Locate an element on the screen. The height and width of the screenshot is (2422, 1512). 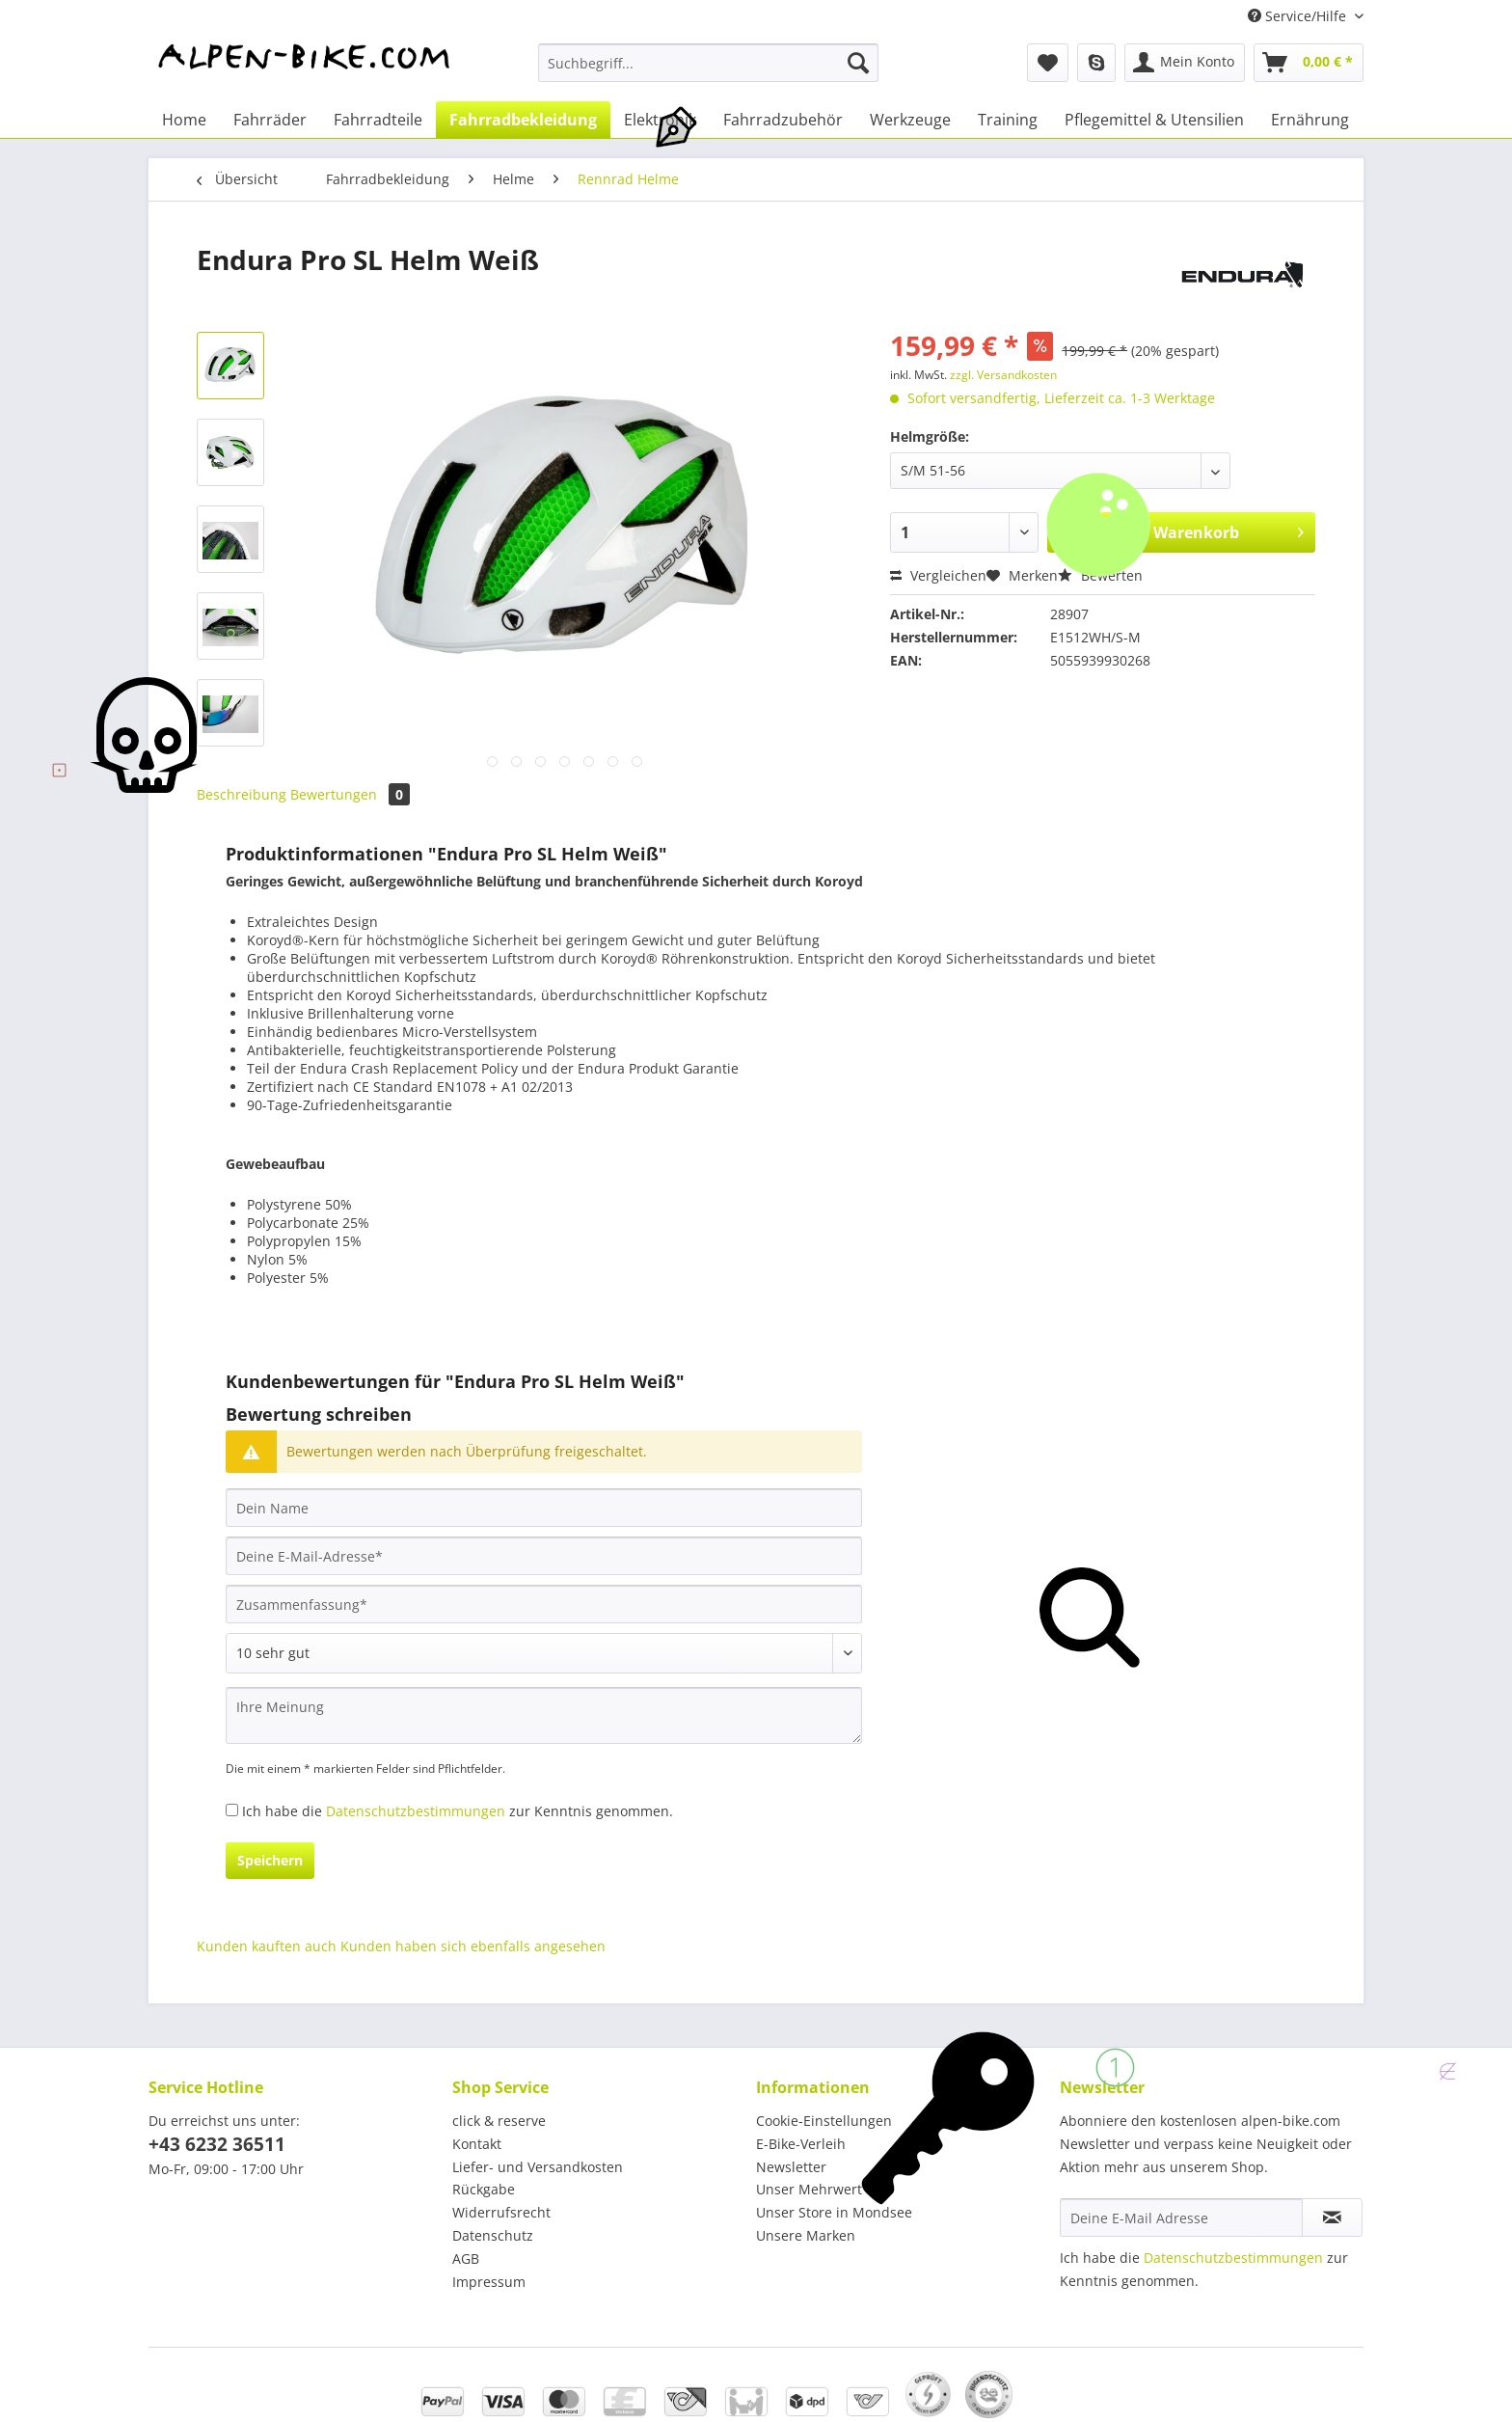
indicates item is not part of a set or group is located at coordinates (1447, 2071).